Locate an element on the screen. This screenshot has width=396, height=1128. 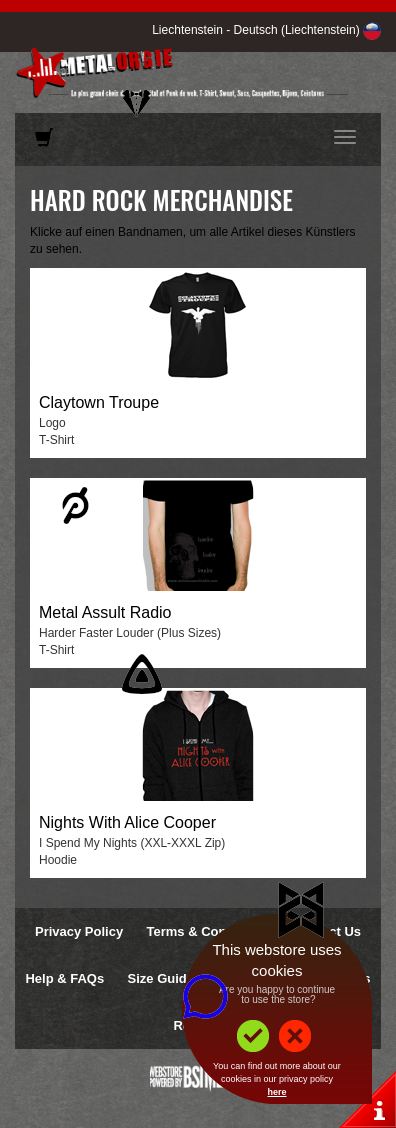
open chat or messaging is located at coordinates (205, 996).